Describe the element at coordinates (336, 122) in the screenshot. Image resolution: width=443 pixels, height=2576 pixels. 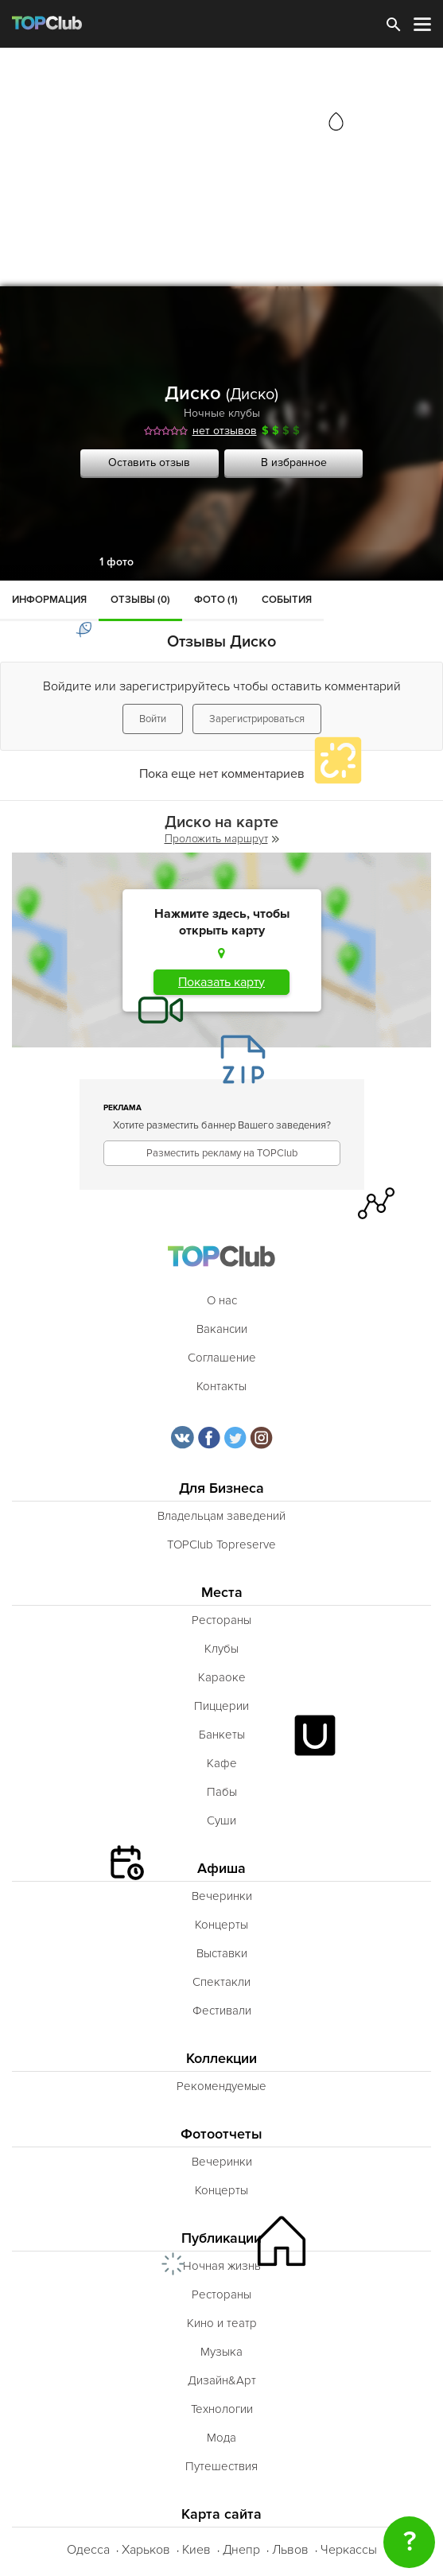
I see `indicates water or liquid-related settings` at that location.